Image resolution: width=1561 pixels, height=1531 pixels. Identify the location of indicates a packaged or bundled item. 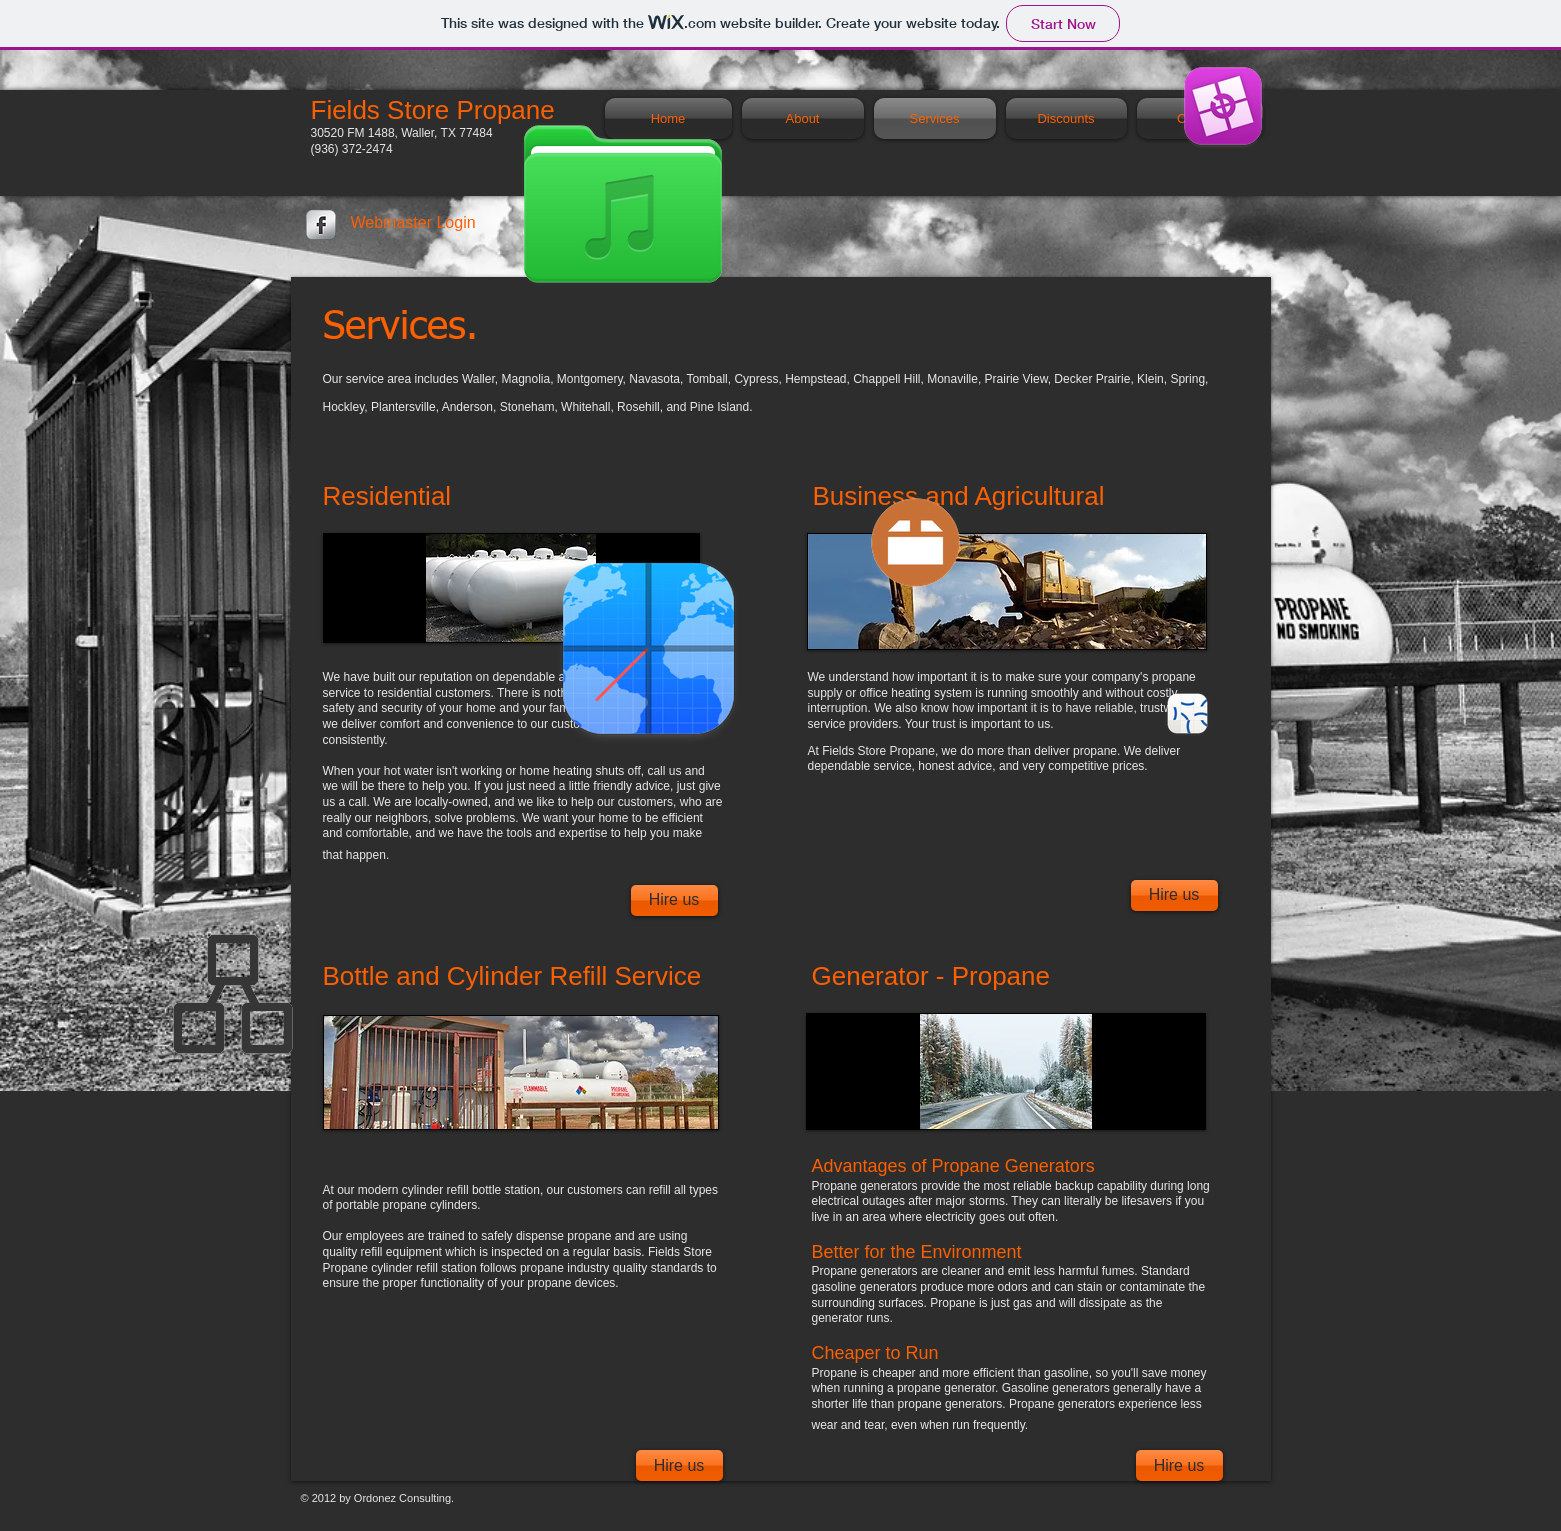
(915, 542).